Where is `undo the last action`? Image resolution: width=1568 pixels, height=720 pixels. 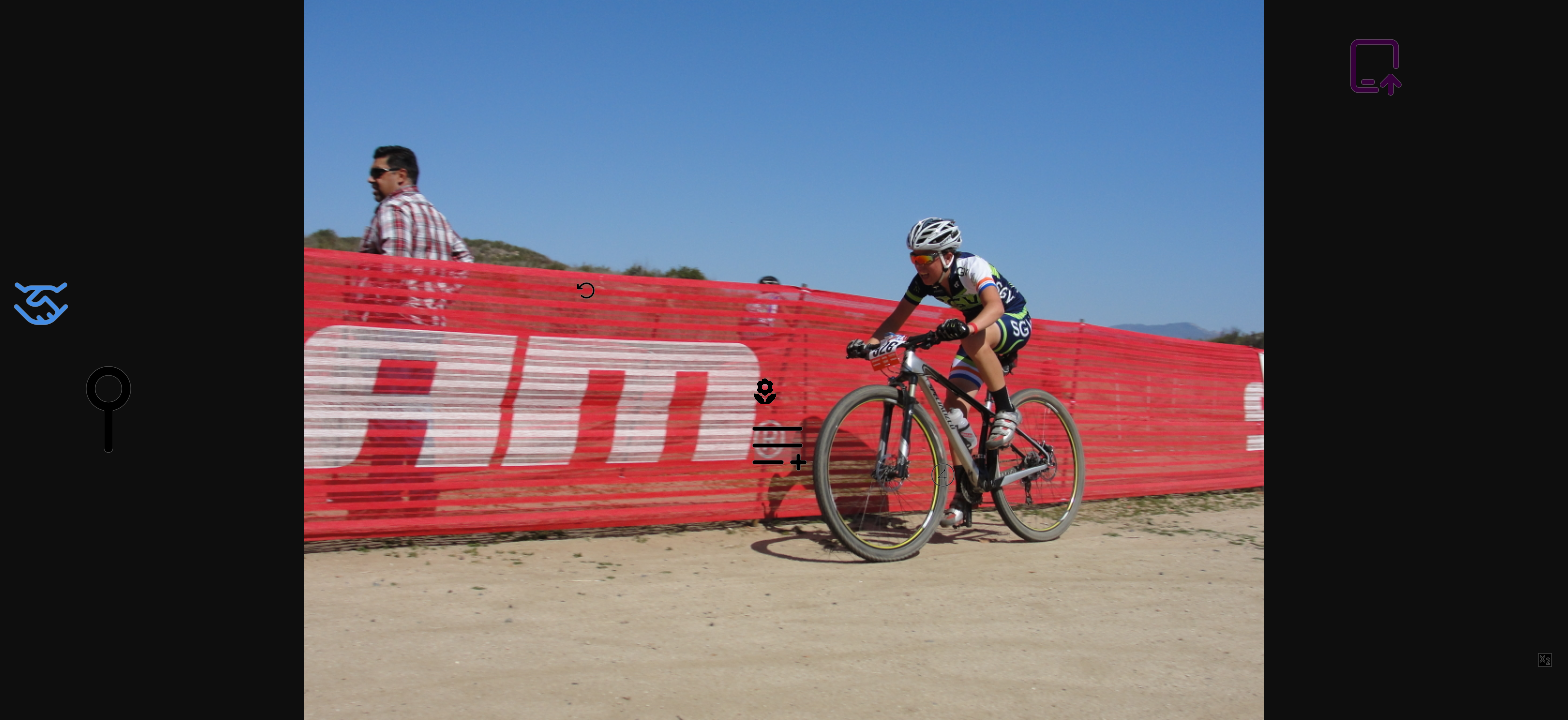
undo the last action is located at coordinates (586, 290).